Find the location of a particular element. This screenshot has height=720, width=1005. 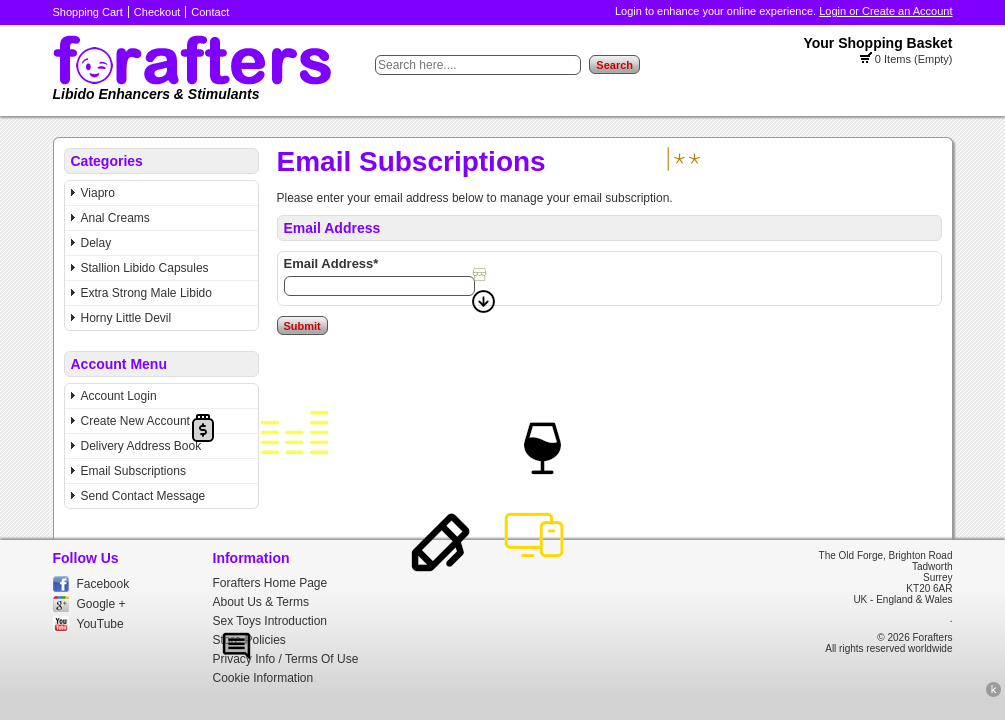

browse wine or beverage options is located at coordinates (542, 446).